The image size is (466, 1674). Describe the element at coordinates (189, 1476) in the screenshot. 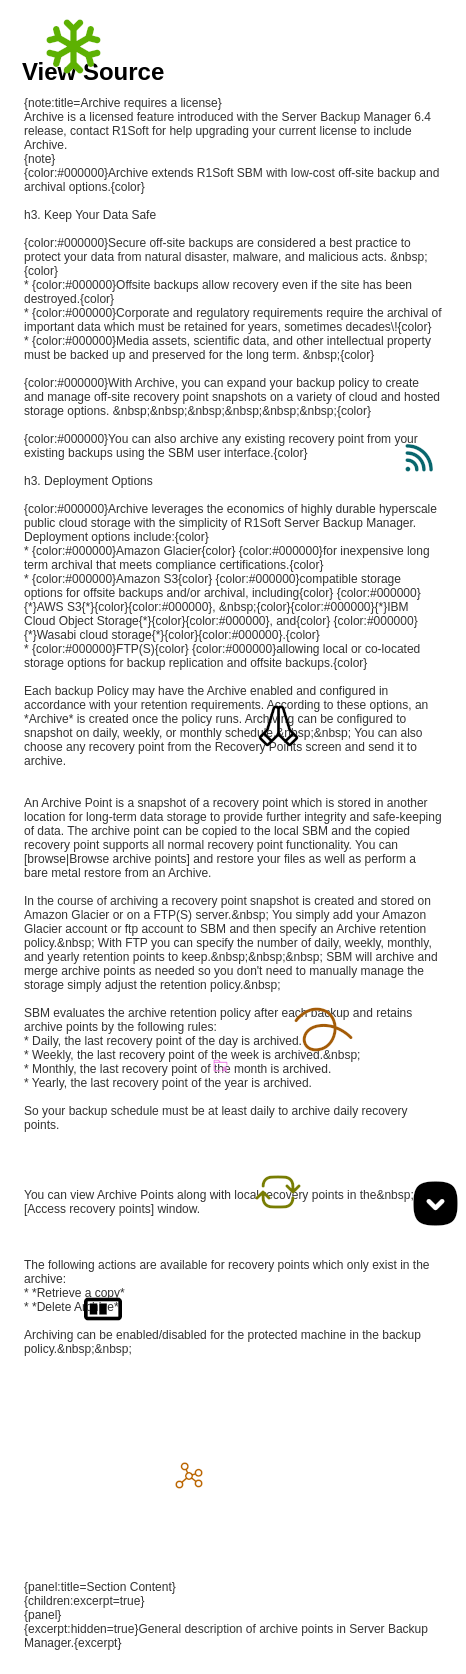

I see `view network connections or relationships` at that location.